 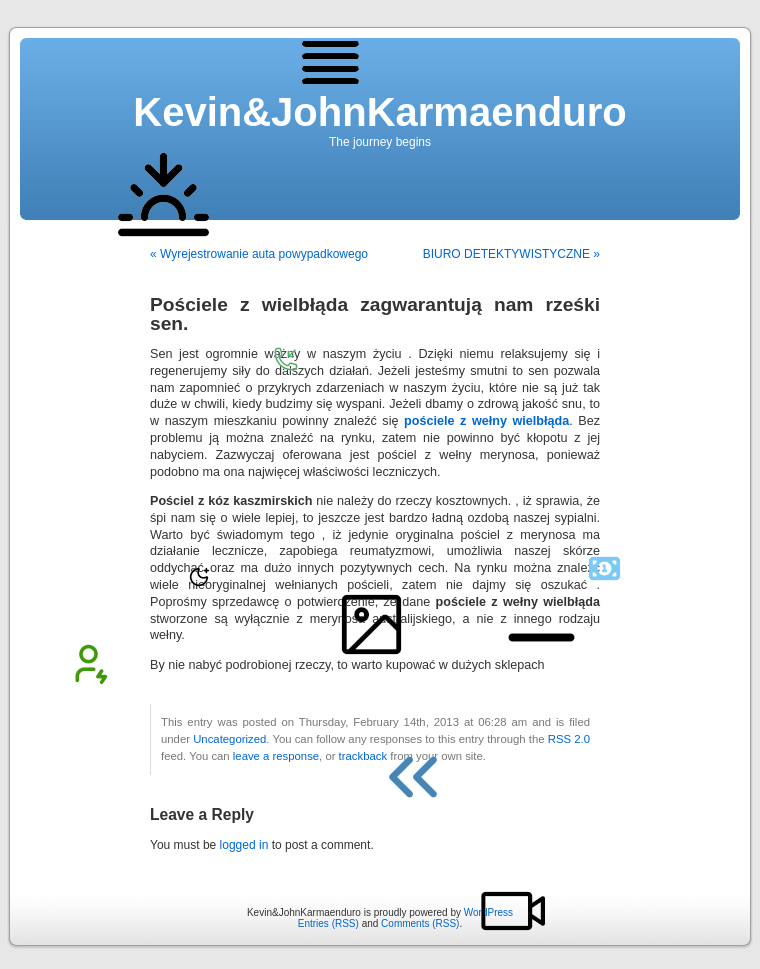 What do you see at coordinates (163, 194) in the screenshot?
I see `set display to evening or night mode` at bounding box center [163, 194].